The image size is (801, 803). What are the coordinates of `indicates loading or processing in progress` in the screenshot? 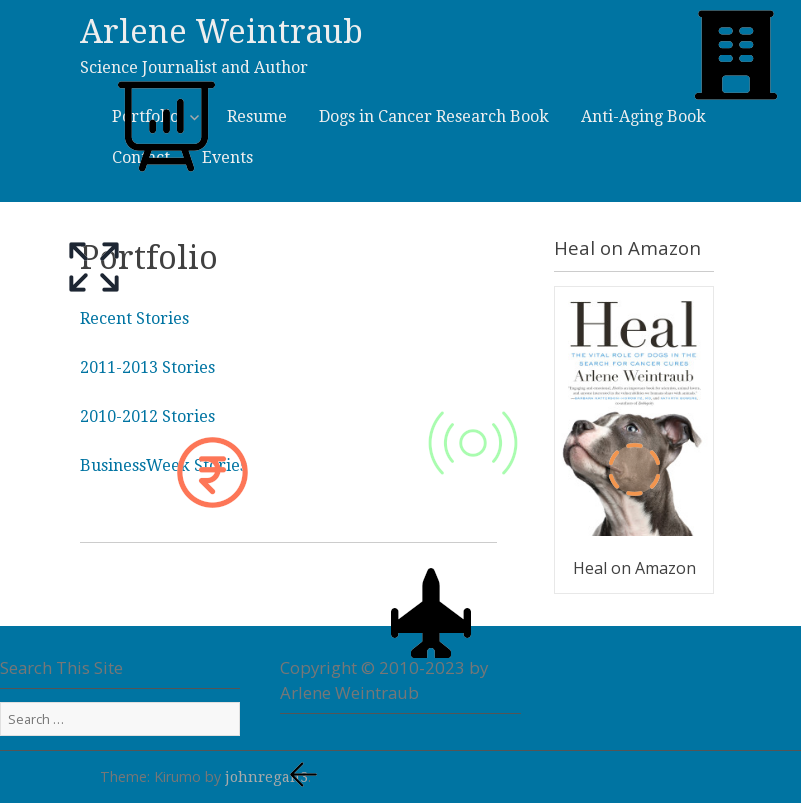 It's located at (634, 469).